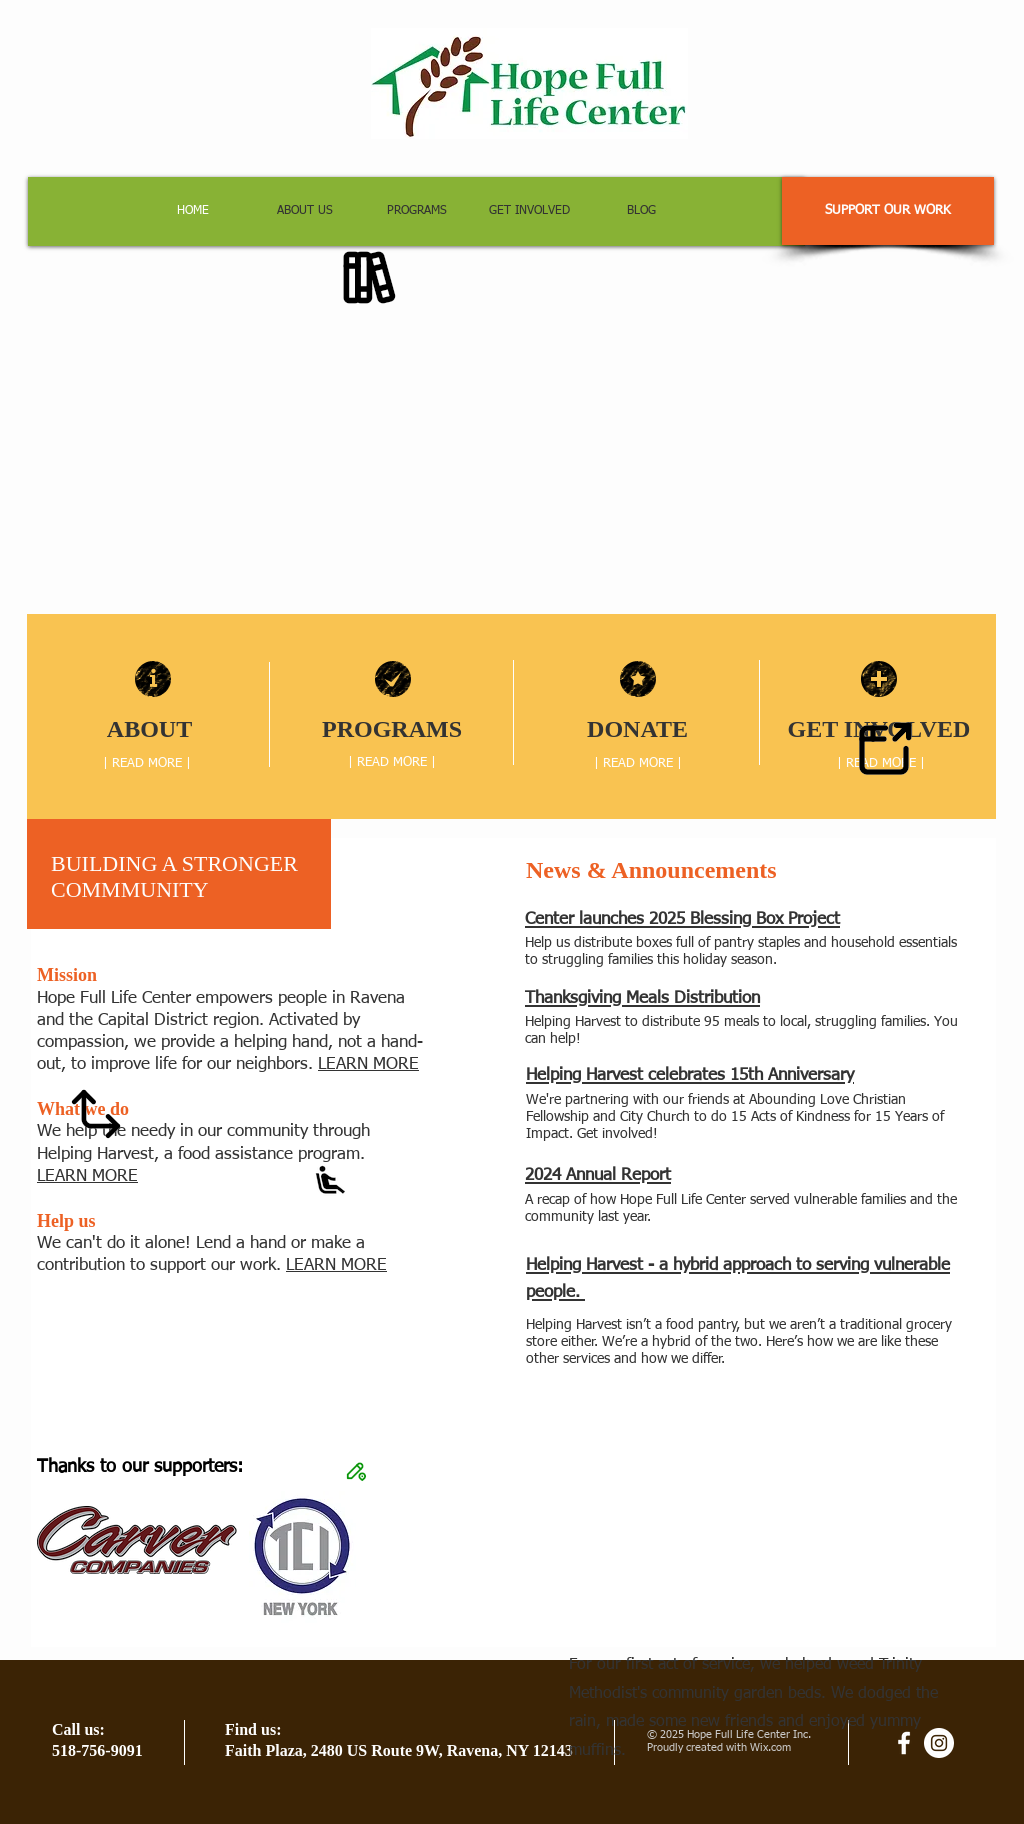 The image size is (1024, 1824). Describe the element at coordinates (884, 750) in the screenshot. I see `maximize browser window to full screen` at that location.